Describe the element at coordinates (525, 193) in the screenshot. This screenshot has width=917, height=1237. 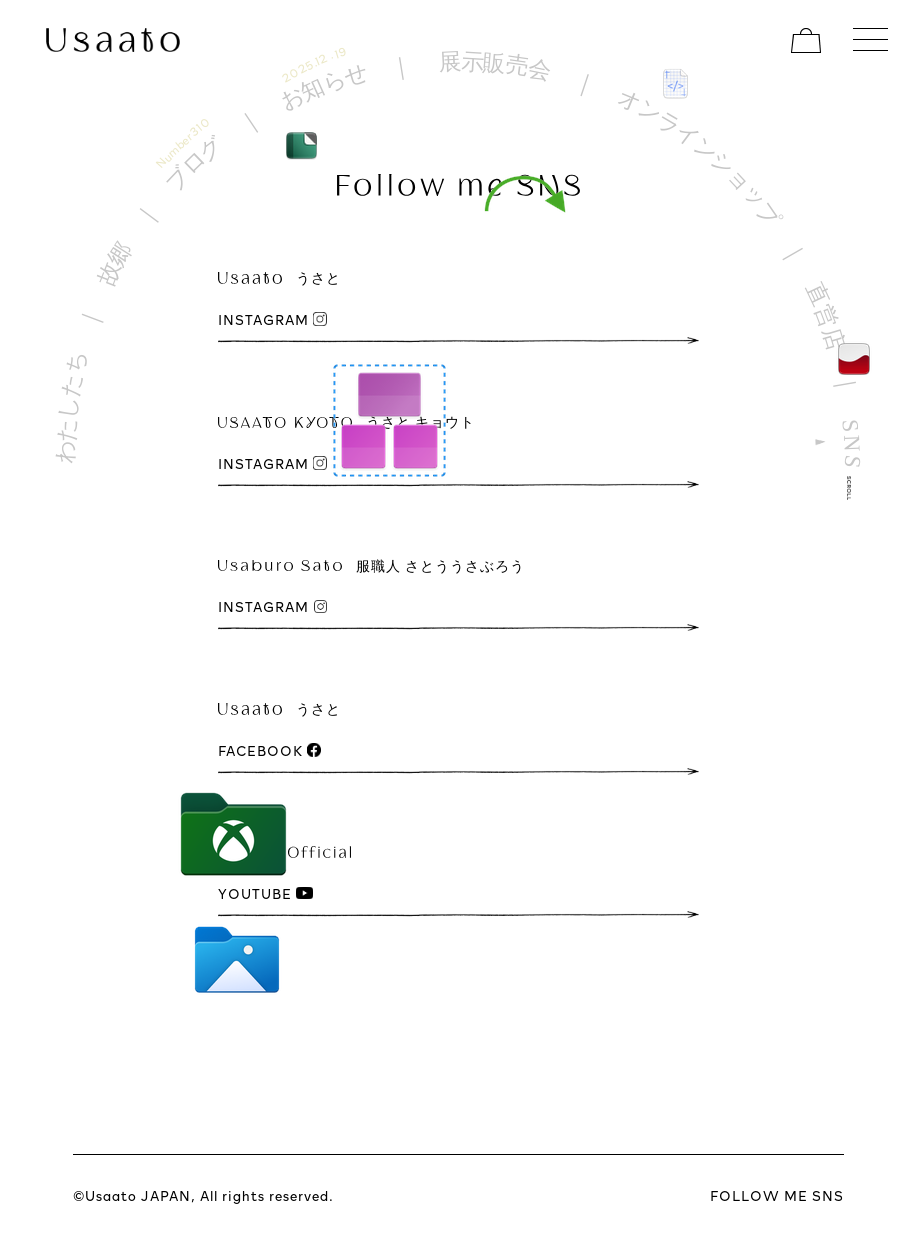
I see `redo the last undone action` at that location.